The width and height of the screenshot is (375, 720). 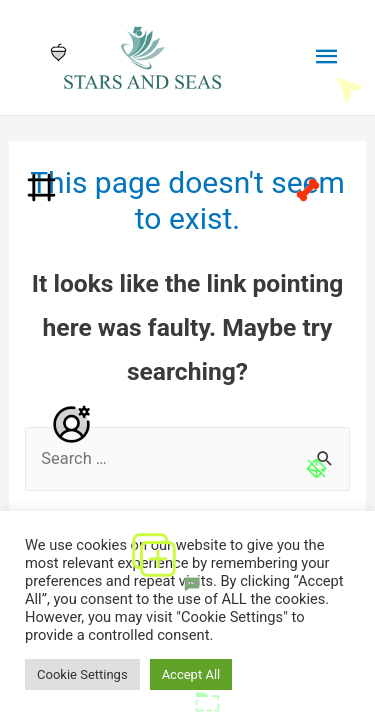 I want to click on create a new folder, so click(x=207, y=701).